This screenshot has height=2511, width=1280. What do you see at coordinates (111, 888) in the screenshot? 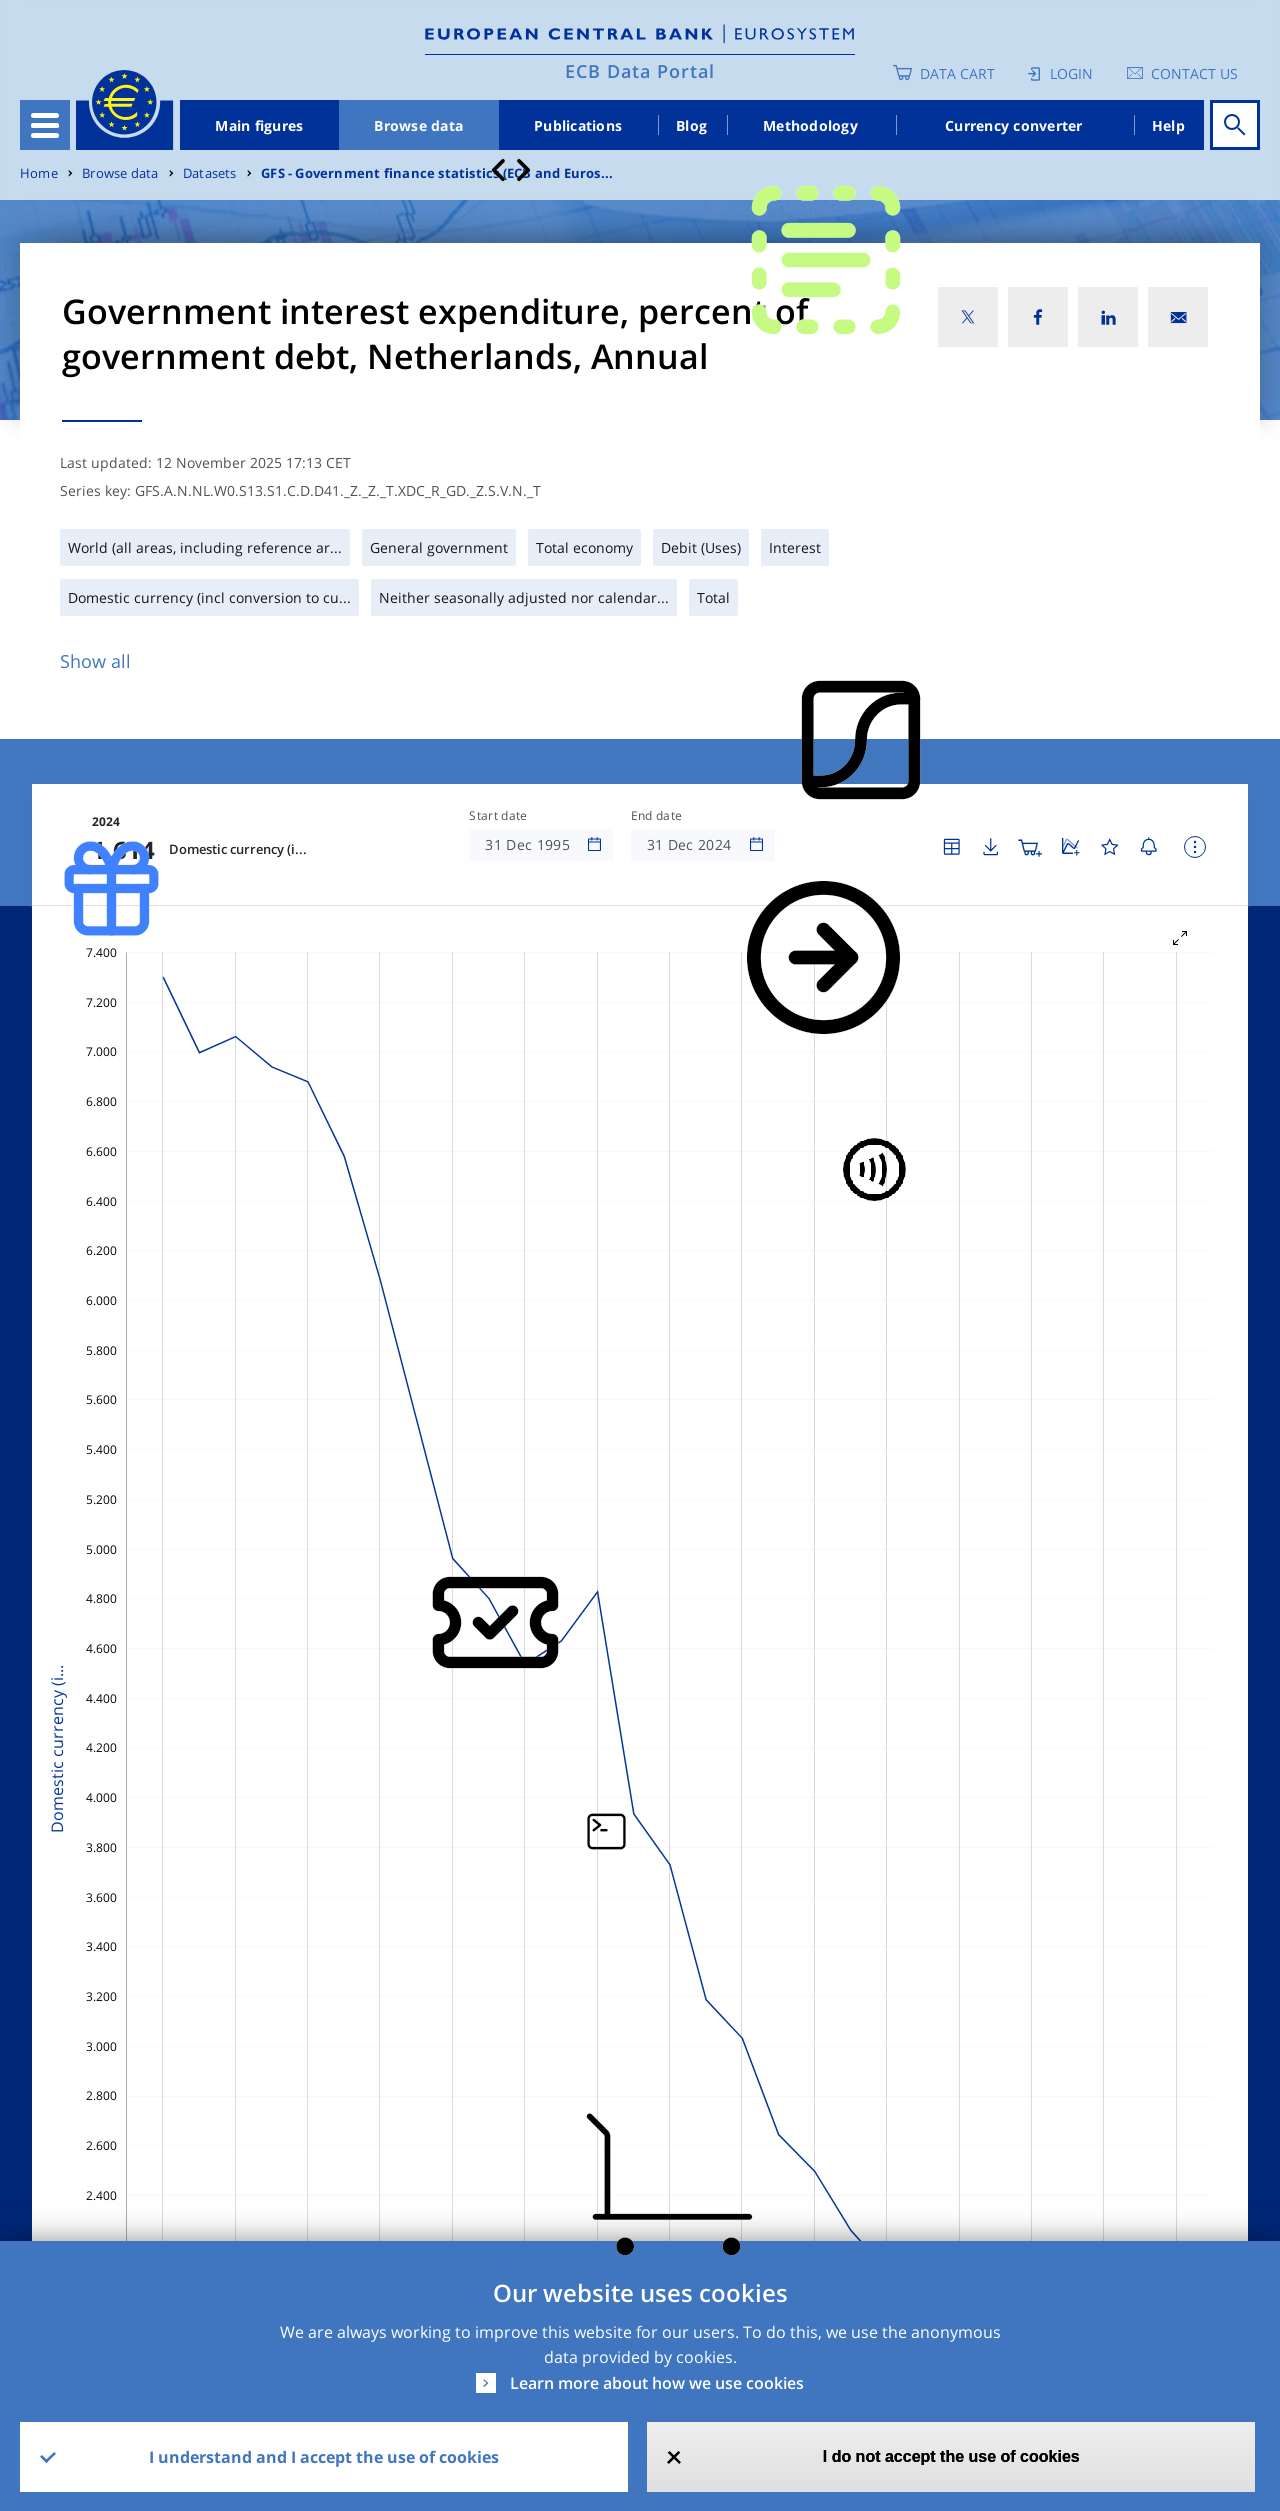
I see `view or redeem a gift` at bounding box center [111, 888].